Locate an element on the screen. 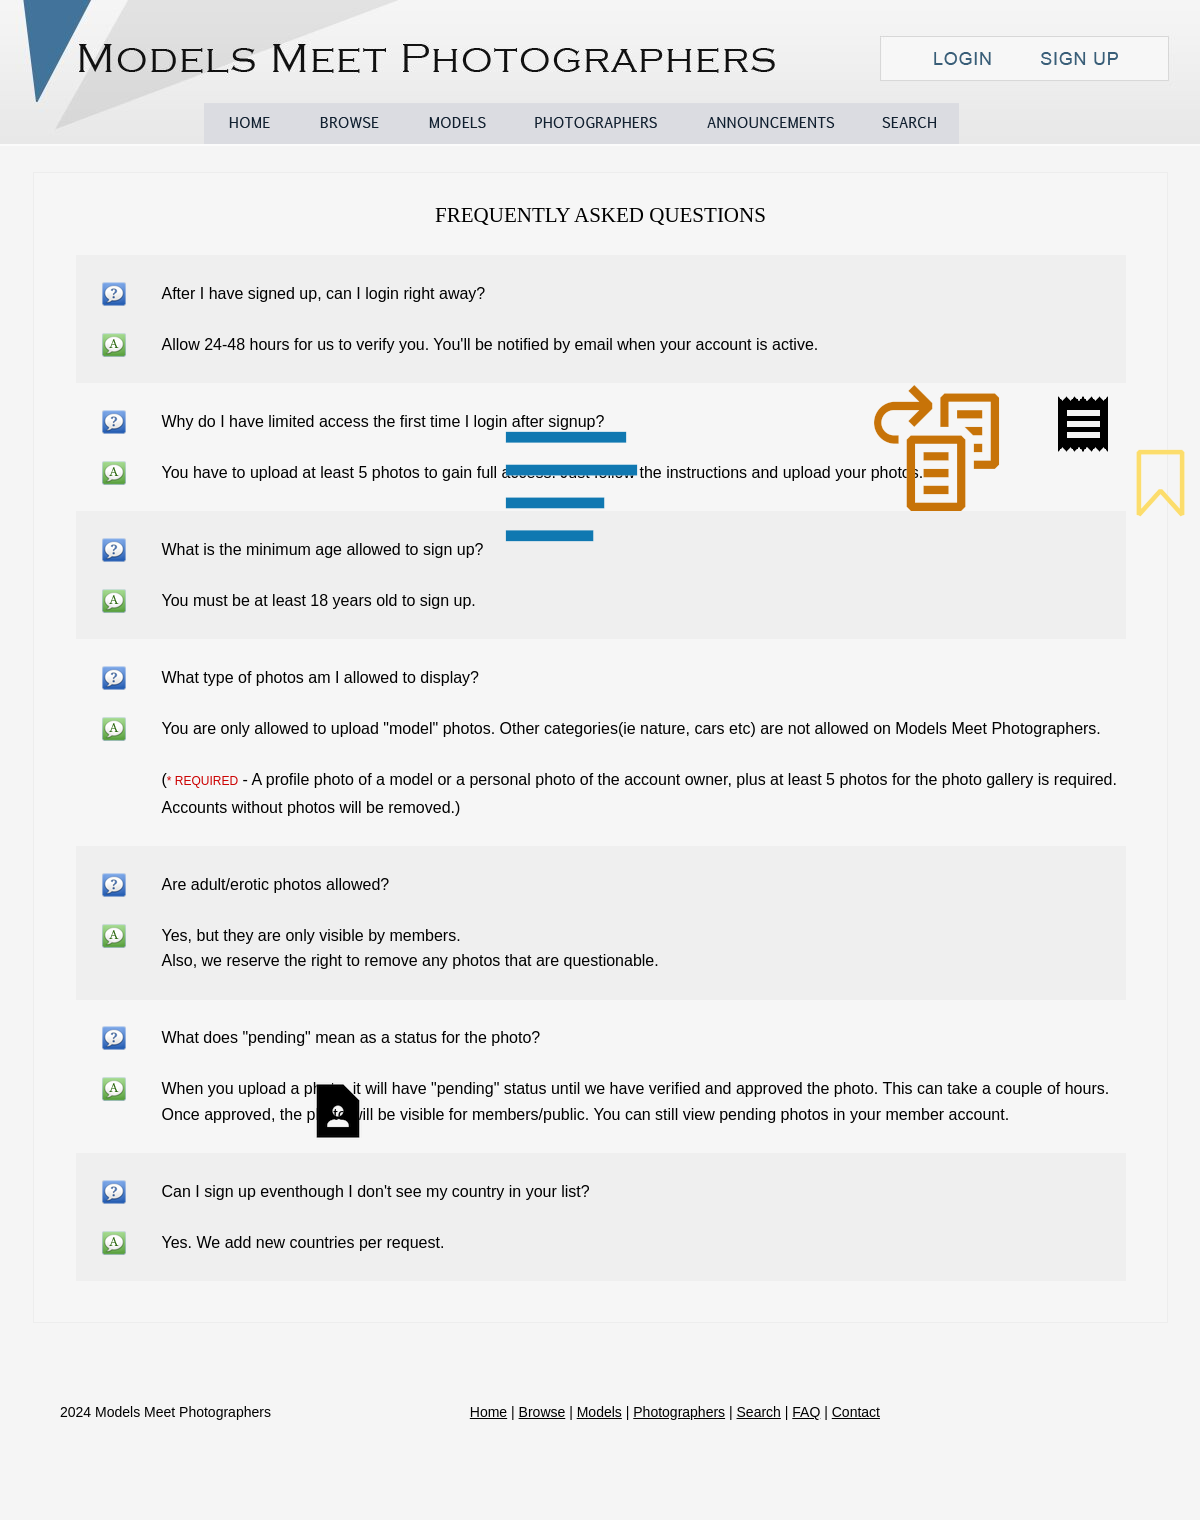 Image resolution: width=1200 pixels, height=1520 pixels. view items in a flat list format is located at coordinates (571, 486).